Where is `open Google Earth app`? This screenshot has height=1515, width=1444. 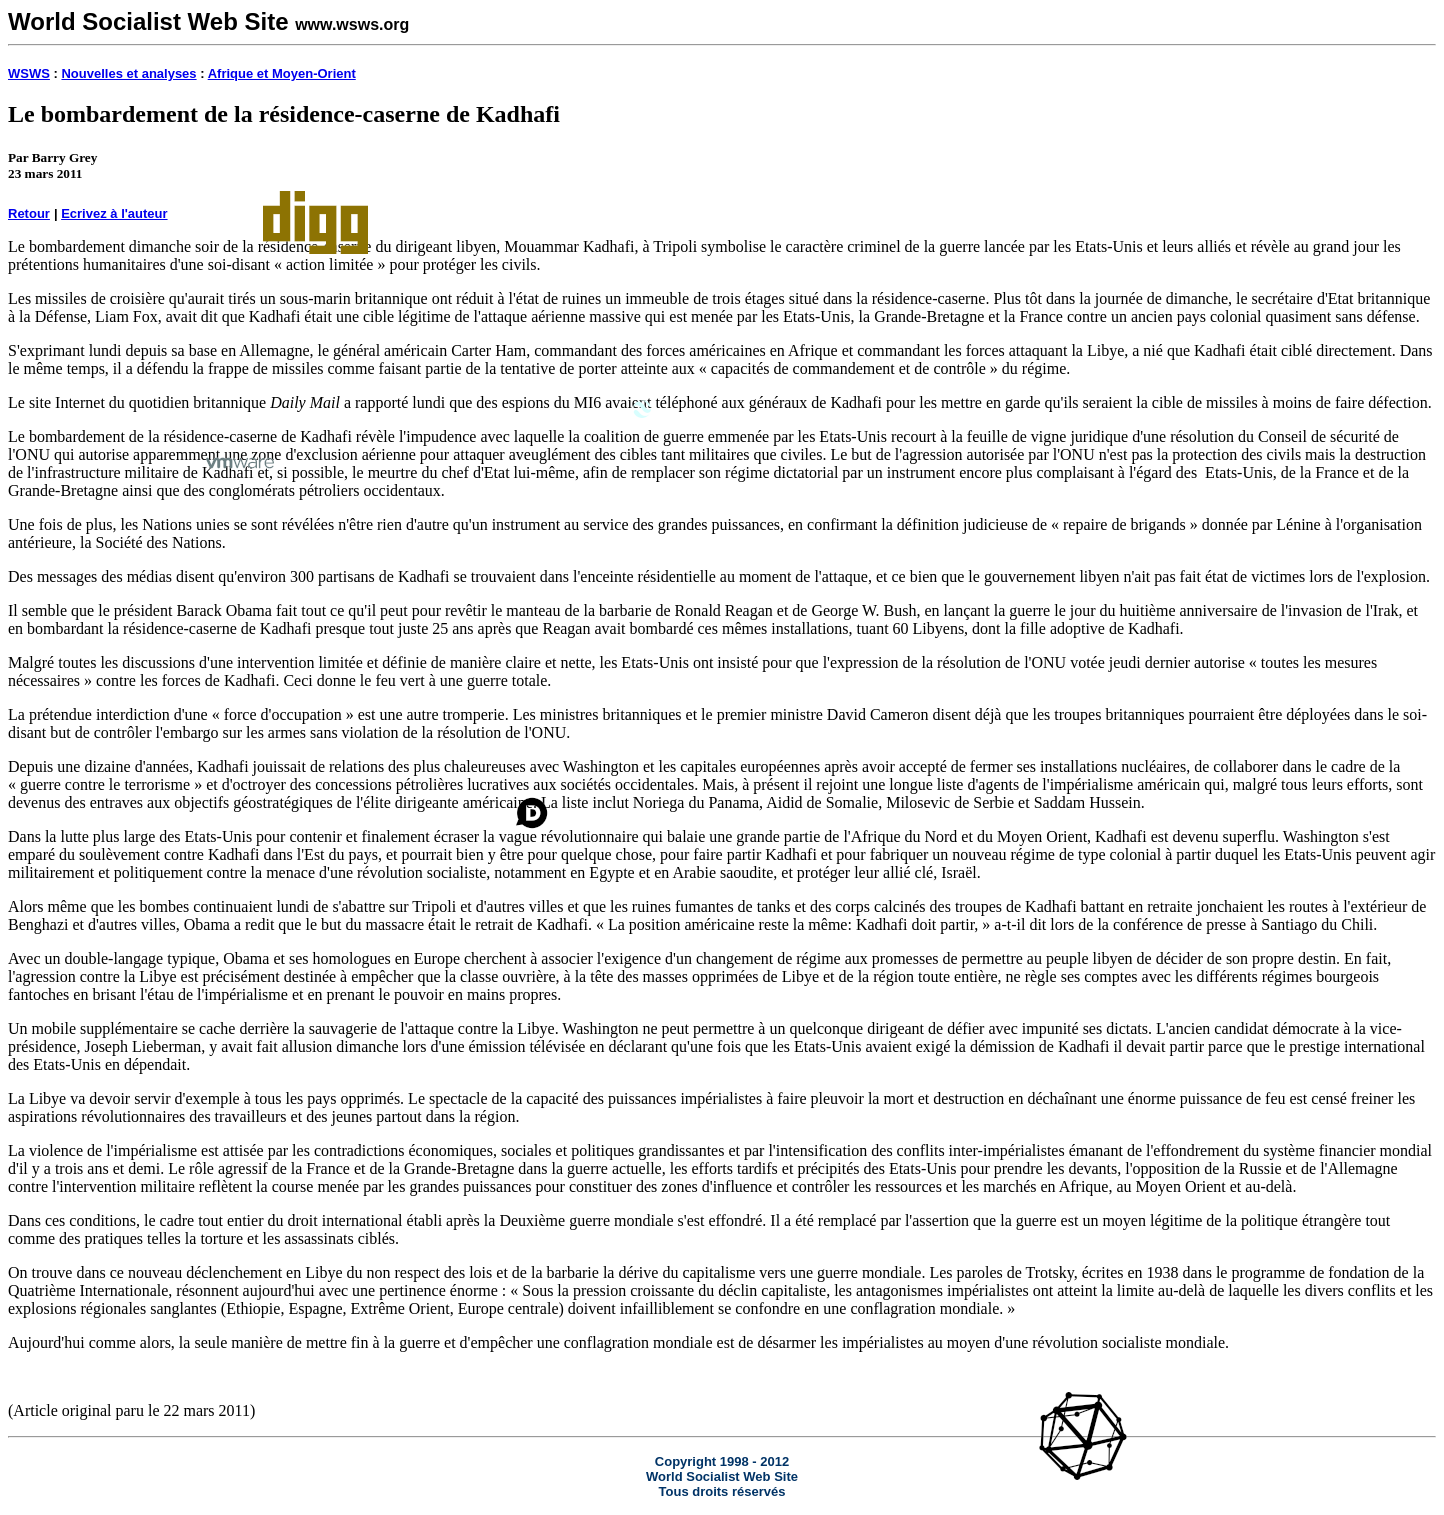
open Google Earth app is located at coordinates (642, 409).